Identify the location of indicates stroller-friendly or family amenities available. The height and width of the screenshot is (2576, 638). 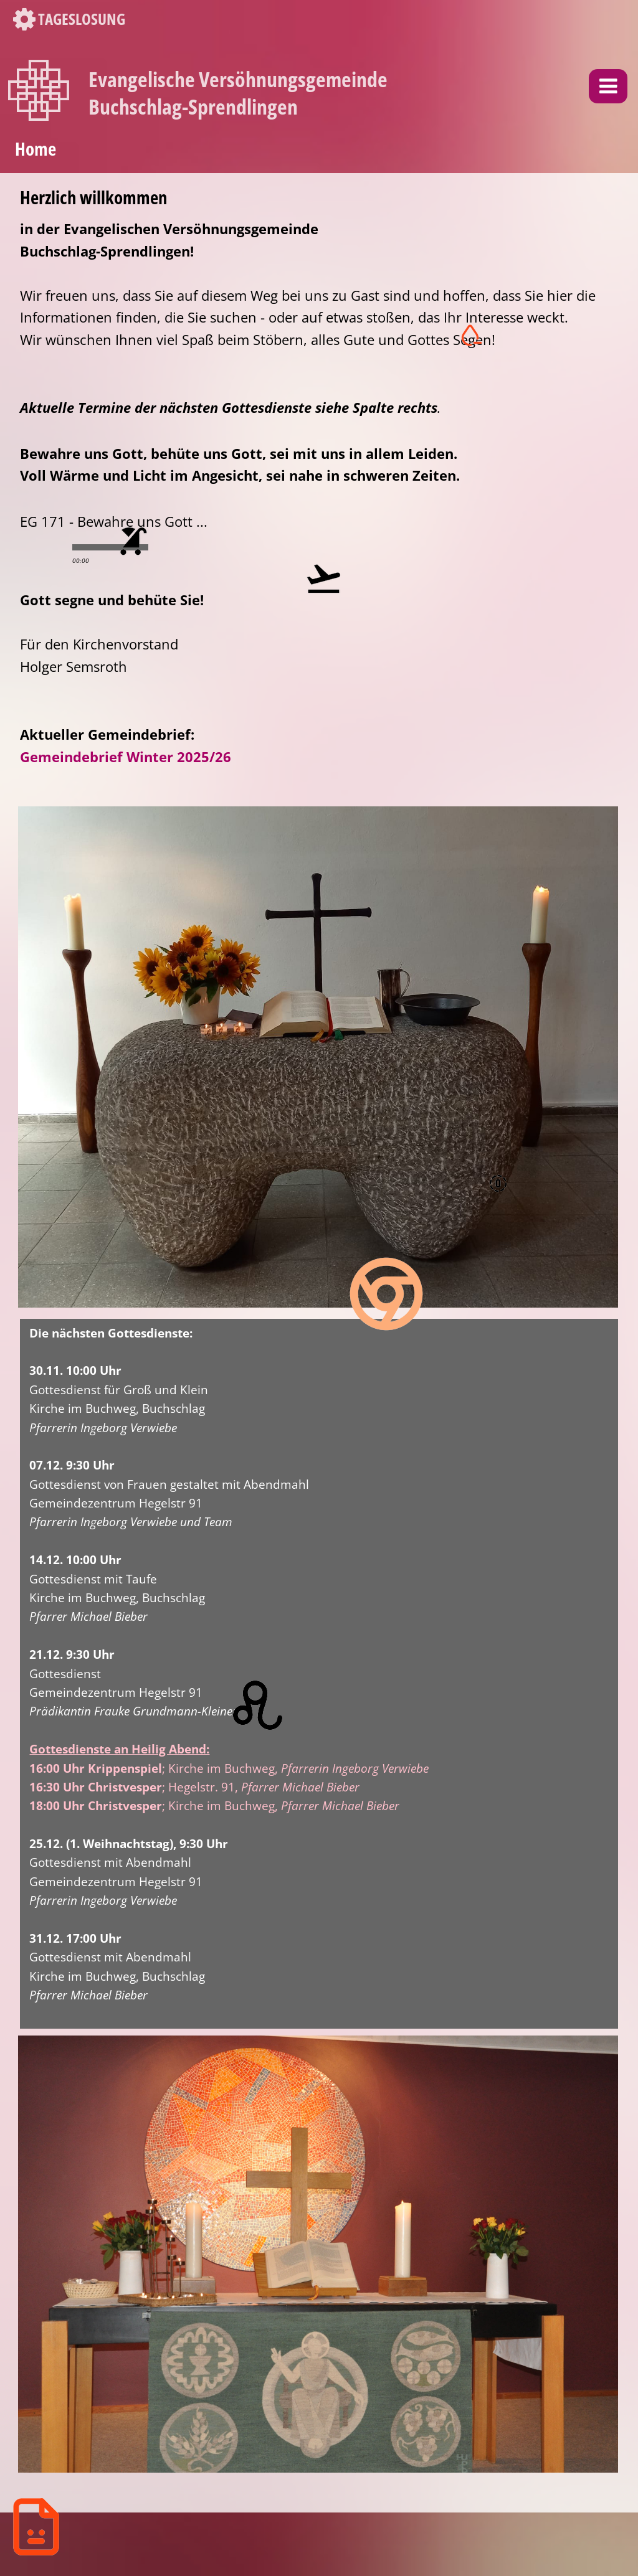
(132, 540).